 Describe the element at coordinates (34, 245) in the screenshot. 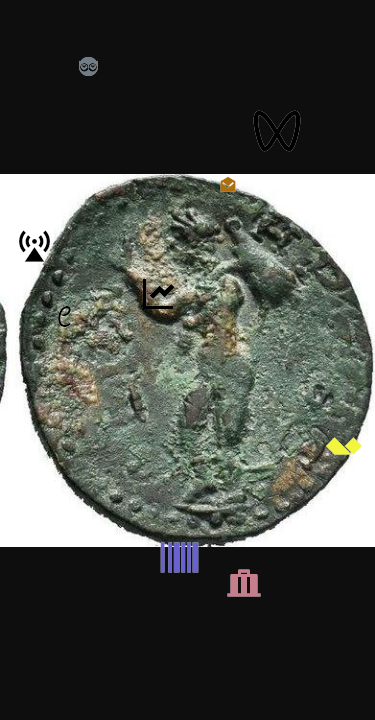

I see `access wireless network or broadcasting settings` at that location.